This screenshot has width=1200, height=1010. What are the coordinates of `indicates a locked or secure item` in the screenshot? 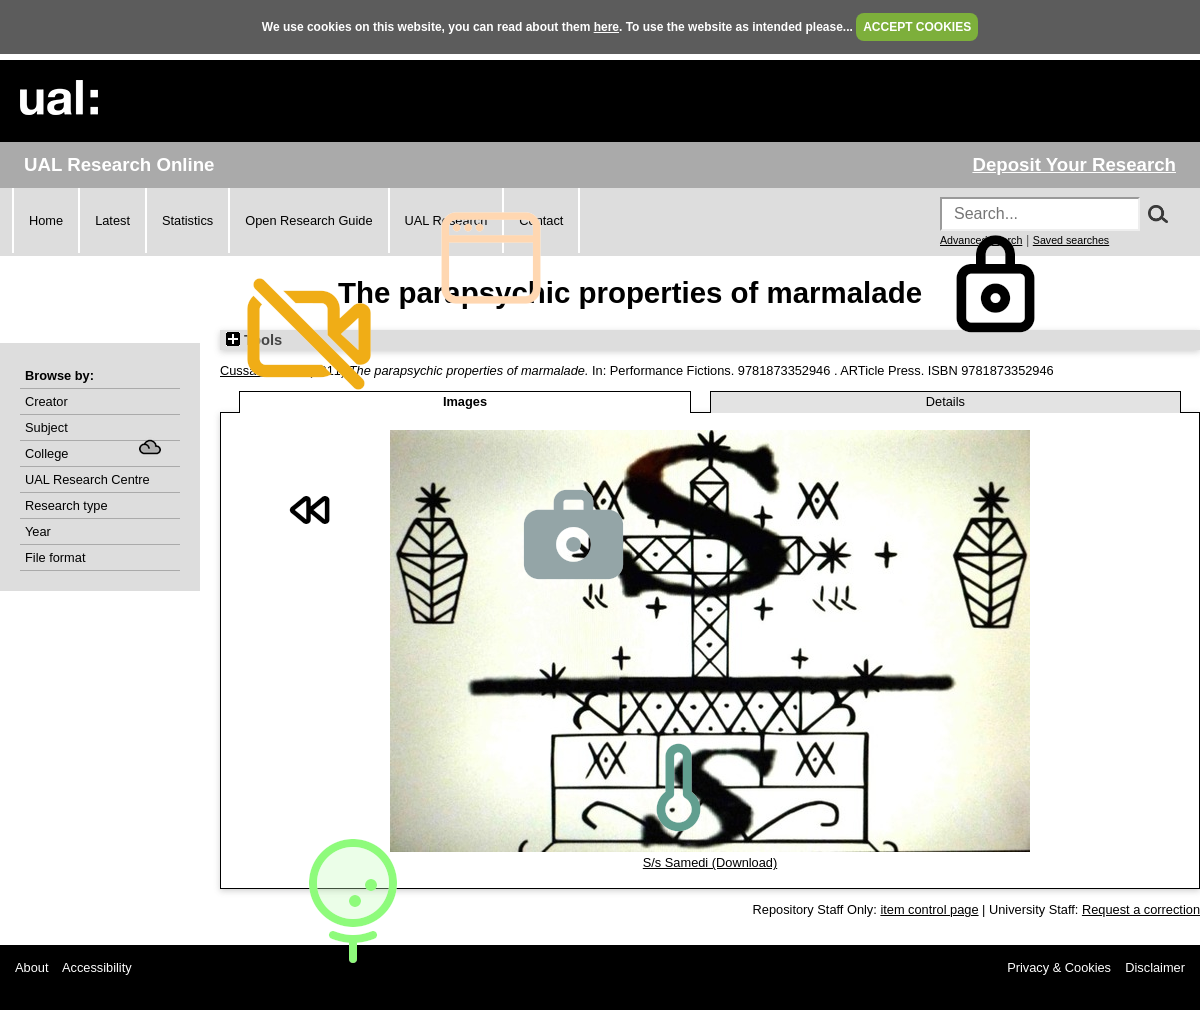 It's located at (995, 283).